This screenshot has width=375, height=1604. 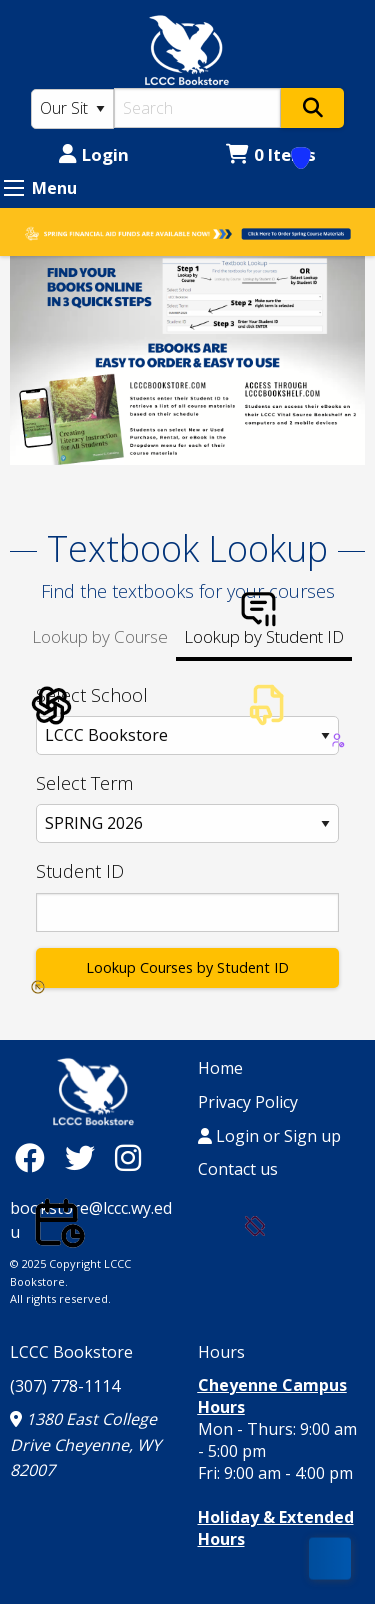 I want to click on cancel or block a user account, so click(x=337, y=740).